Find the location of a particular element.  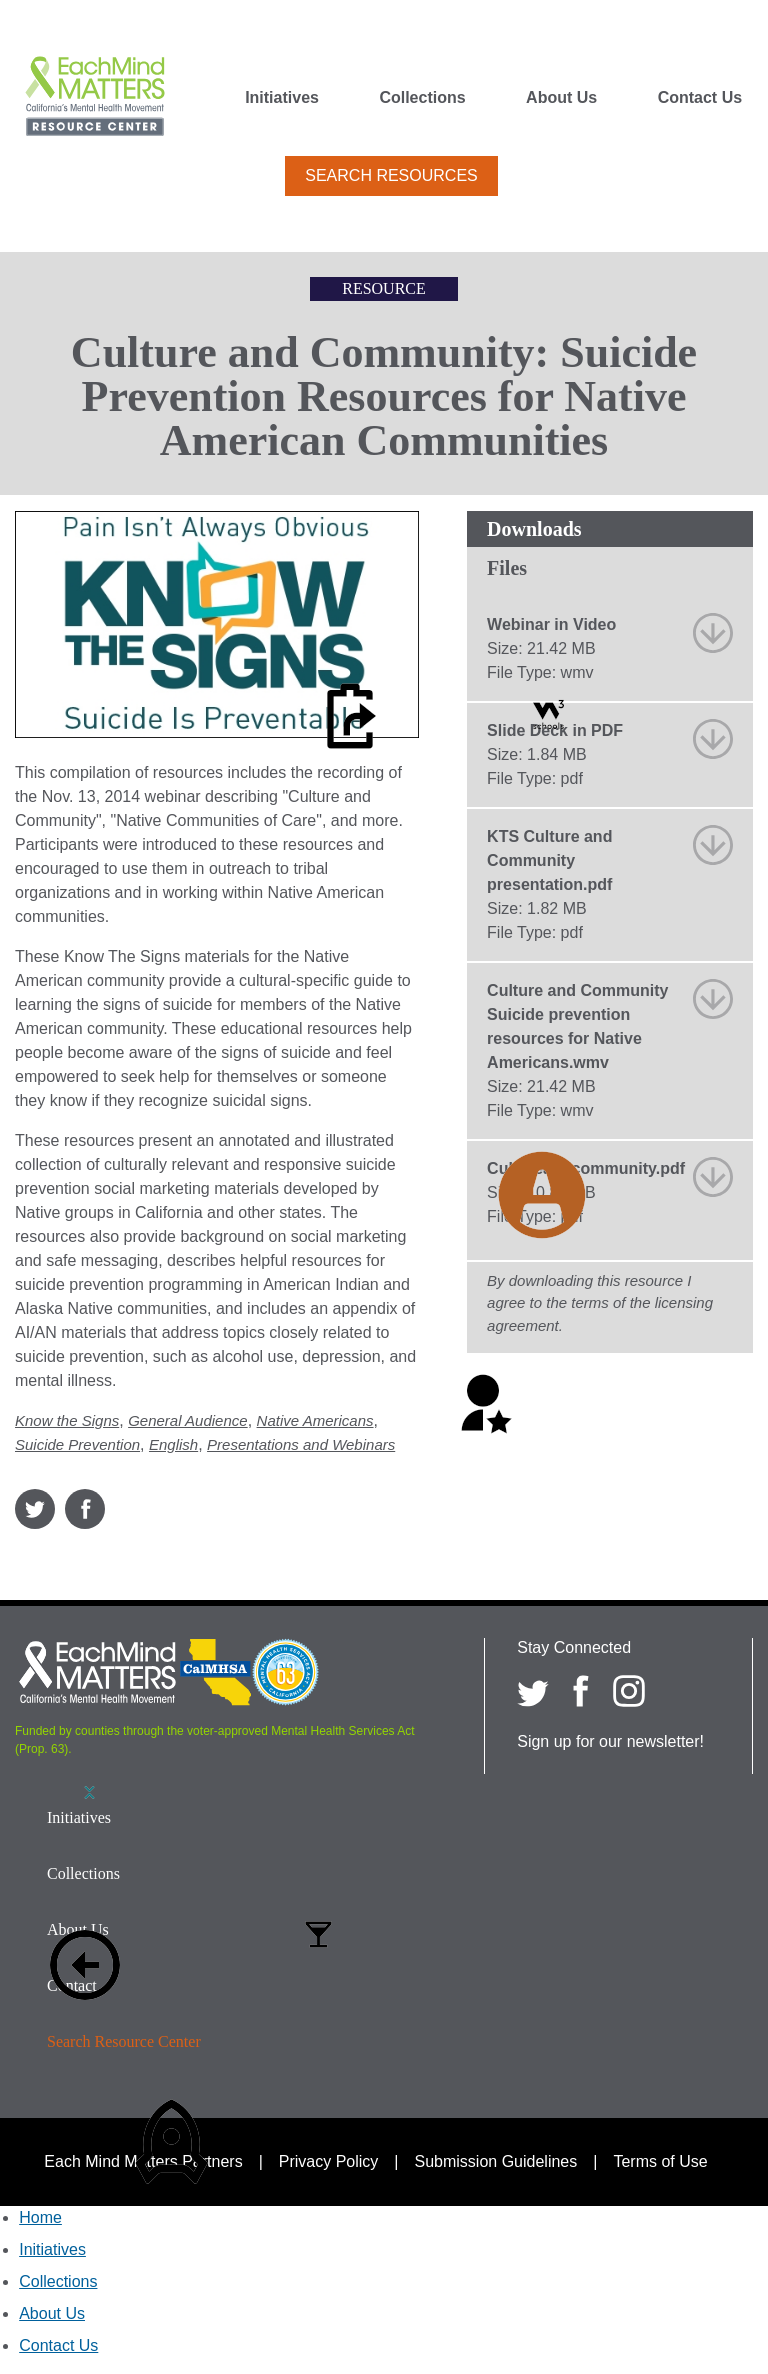

collapse or contract content vertically is located at coordinates (89, 1792).